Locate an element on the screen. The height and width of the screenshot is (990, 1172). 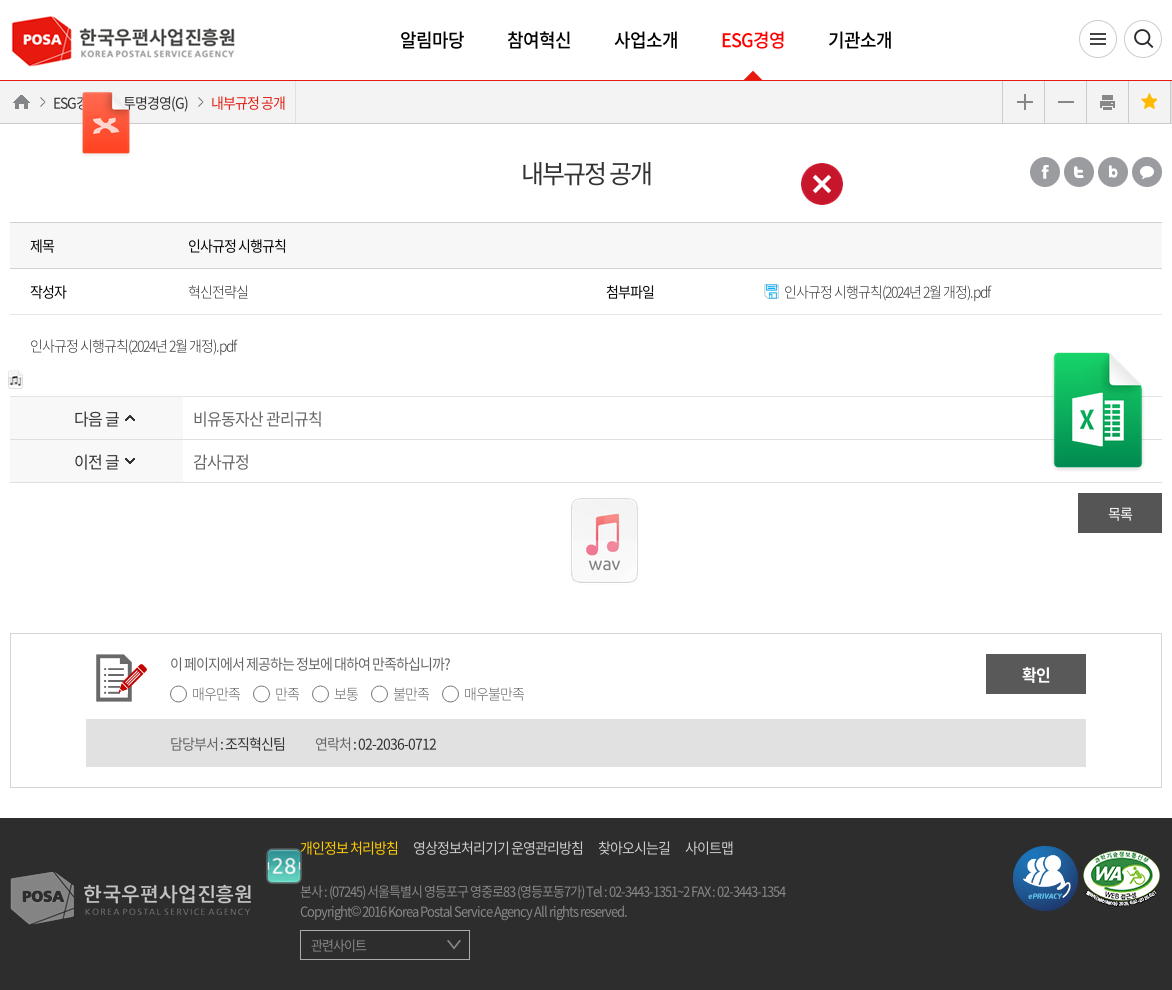
a wav audio file is located at coordinates (604, 540).